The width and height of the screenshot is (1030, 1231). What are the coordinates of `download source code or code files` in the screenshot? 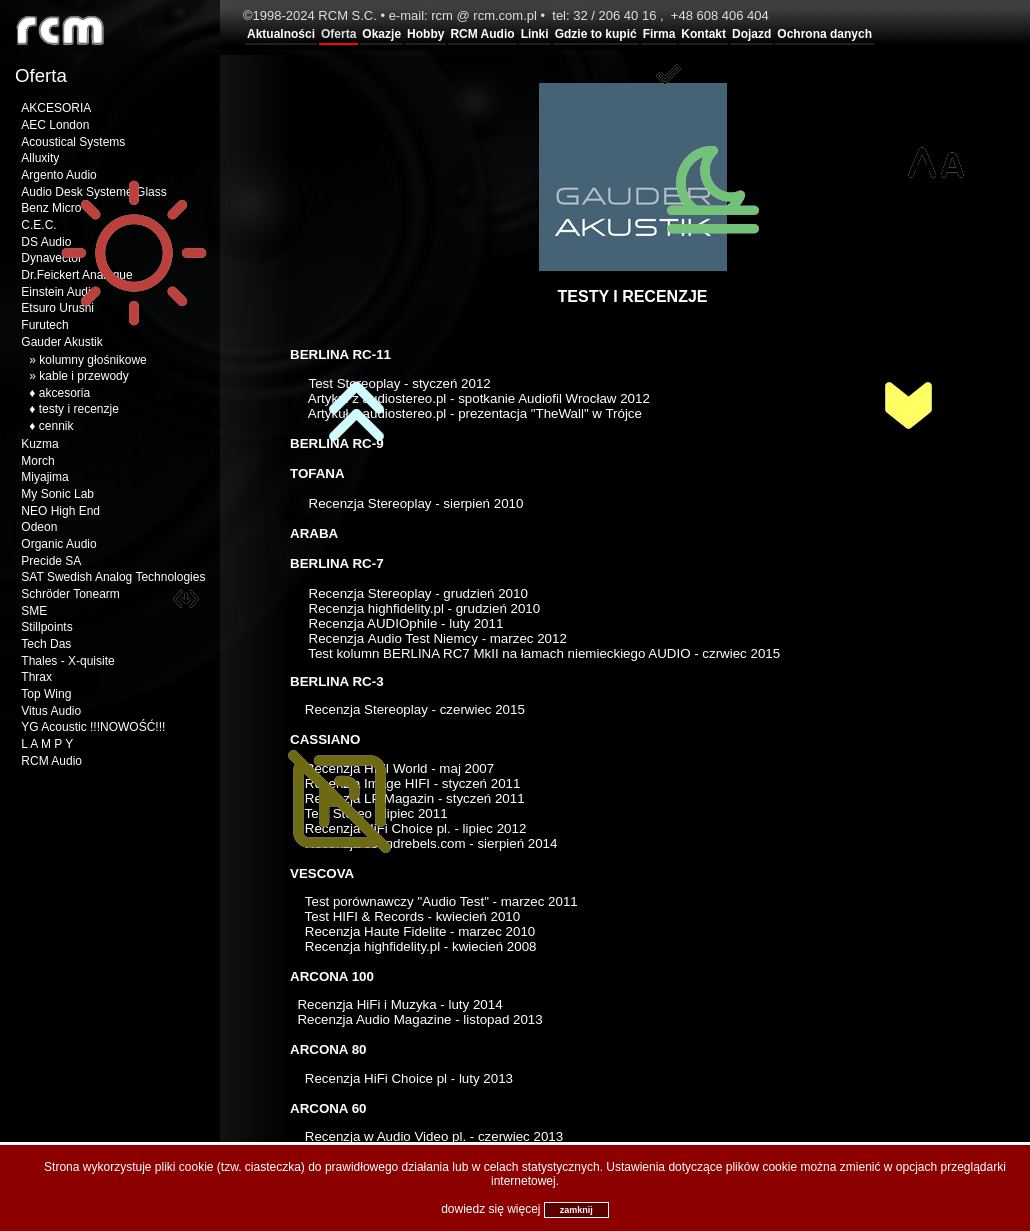 It's located at (186, 599).